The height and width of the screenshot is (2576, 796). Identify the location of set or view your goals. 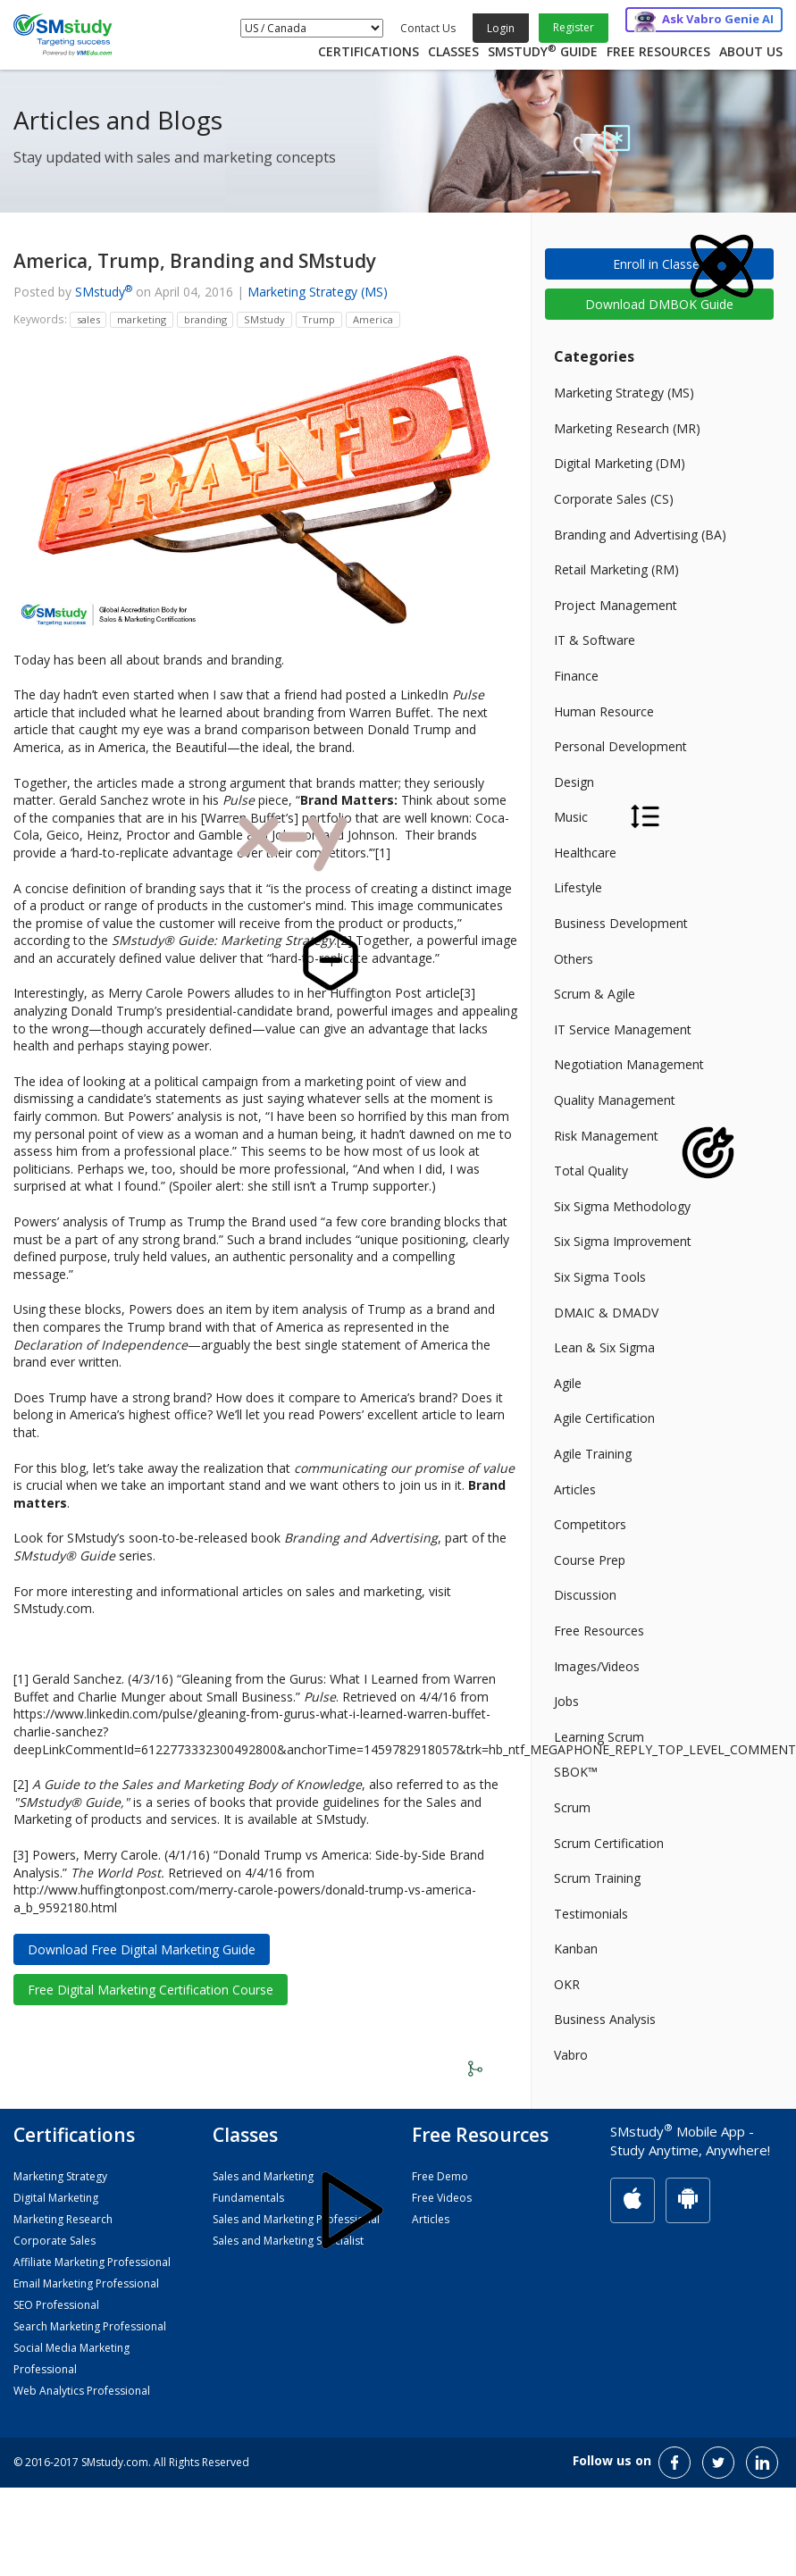
(708, 1152).